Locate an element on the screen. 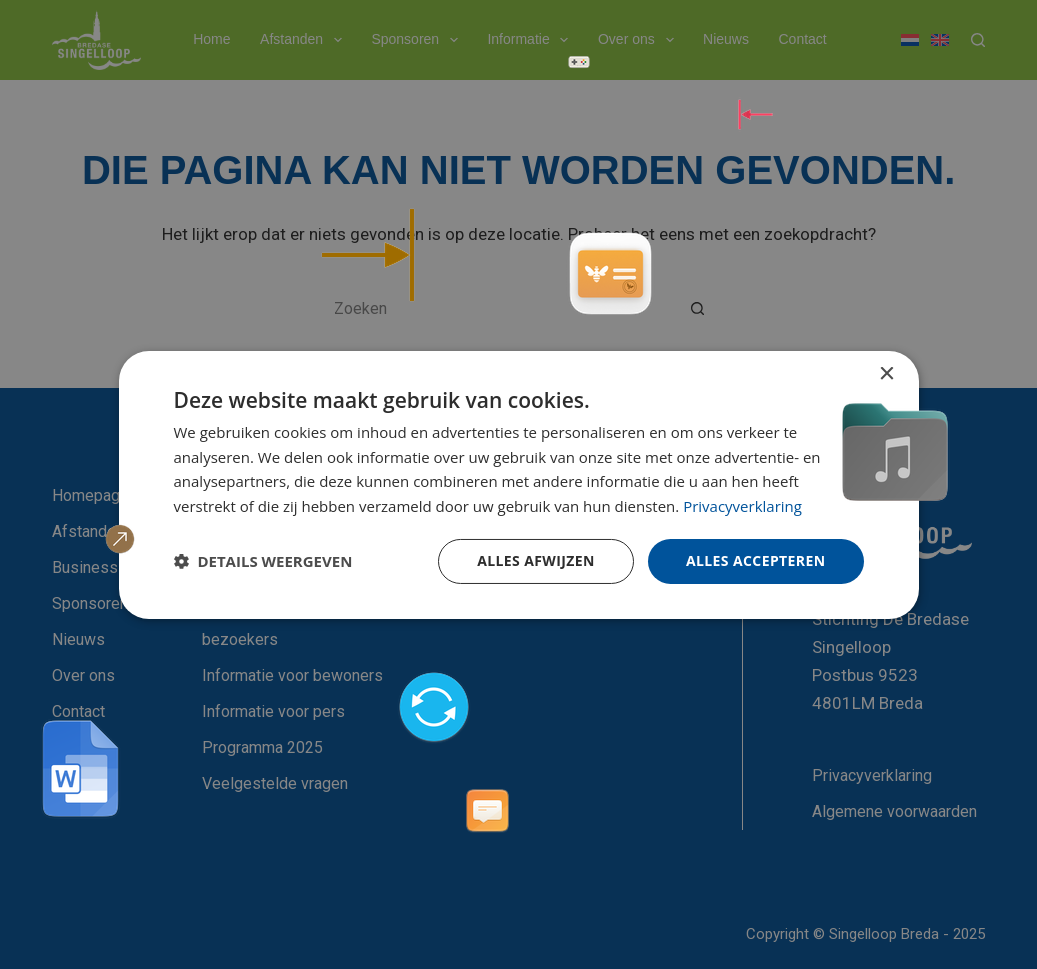  indicates file sync in progress is located at coordinates (434, 707).